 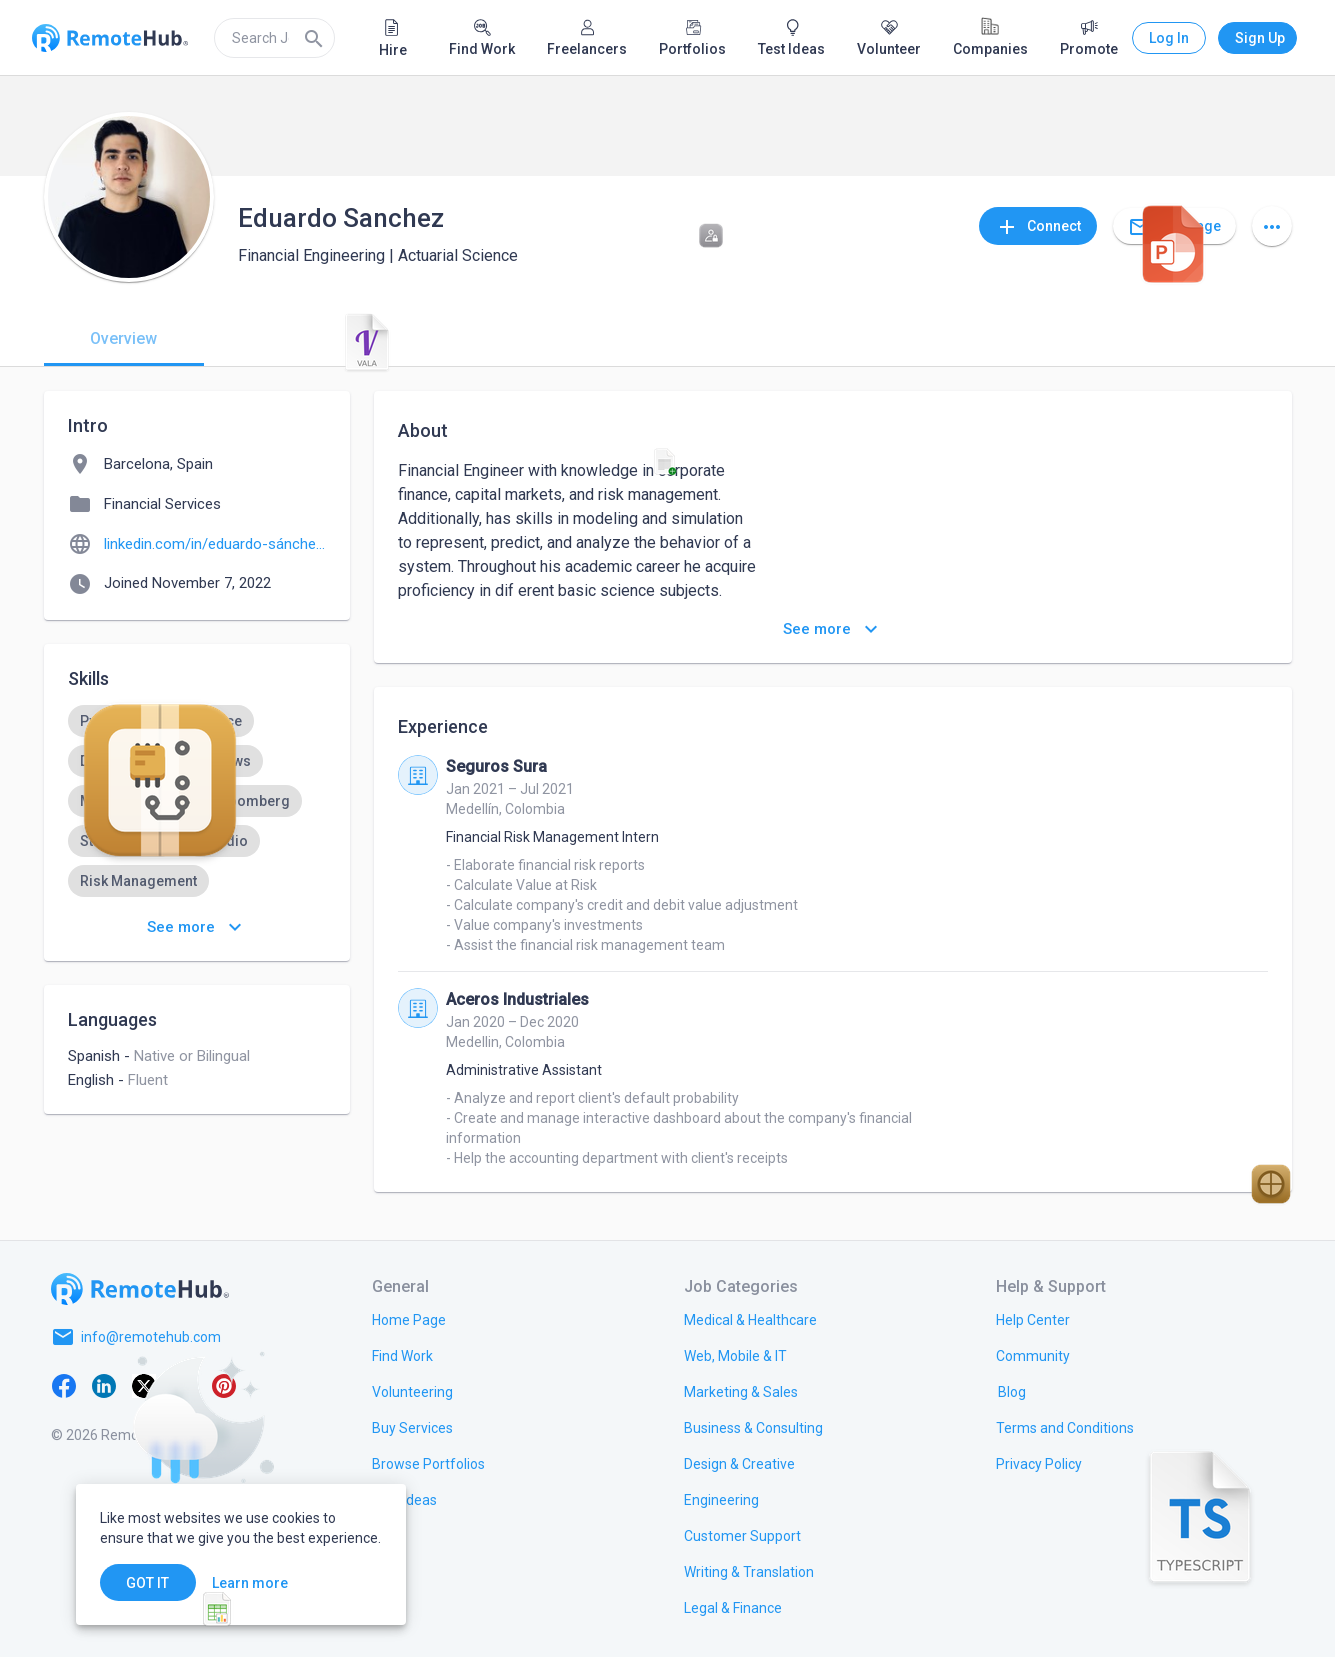 I want to click on microsoft powerpoint file, so click(x=1173, y=244).